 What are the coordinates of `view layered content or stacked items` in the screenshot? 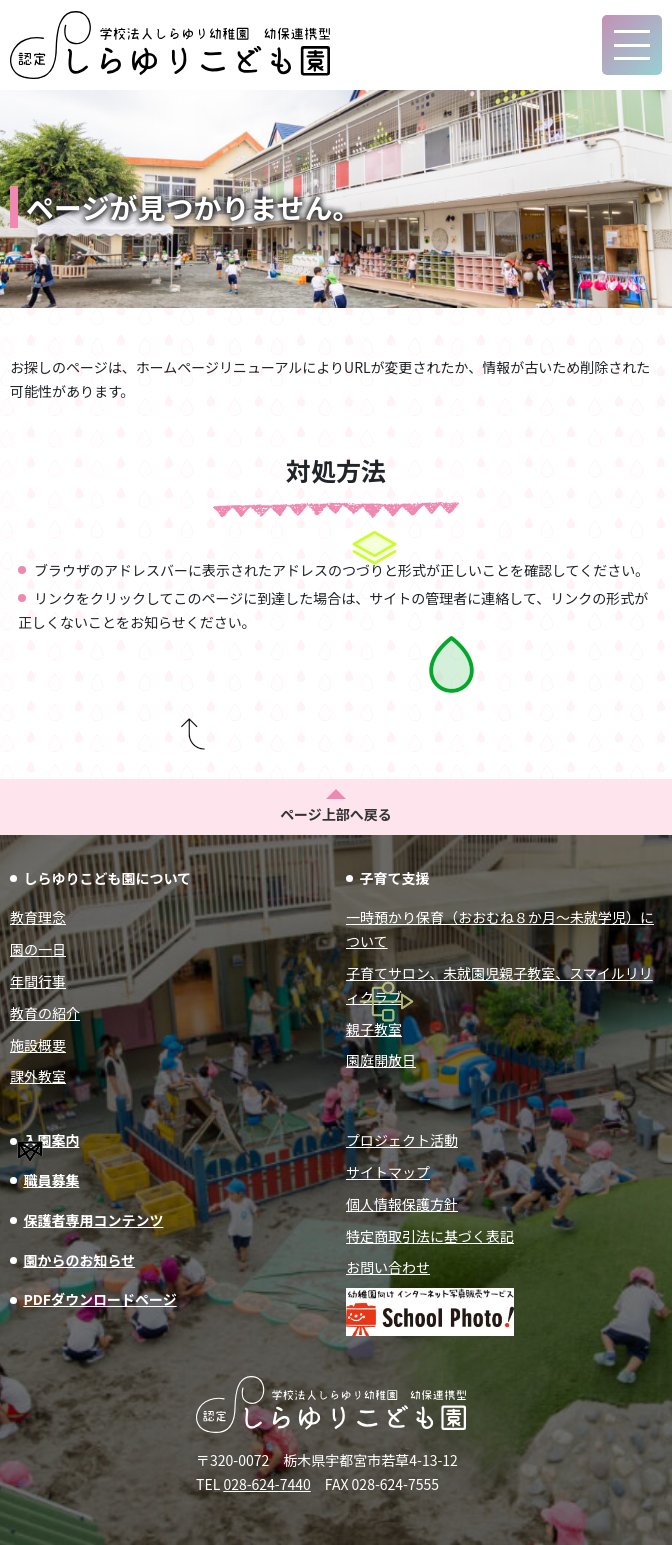 It's located at (374, 548).